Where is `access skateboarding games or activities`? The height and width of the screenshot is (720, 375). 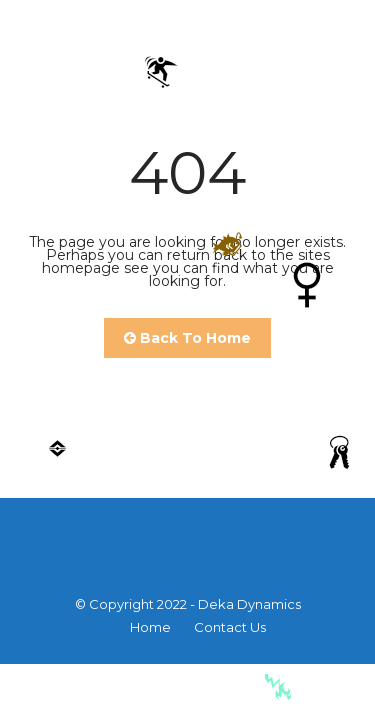
access skateboarding games or activities is located at coordinates (161, 72).